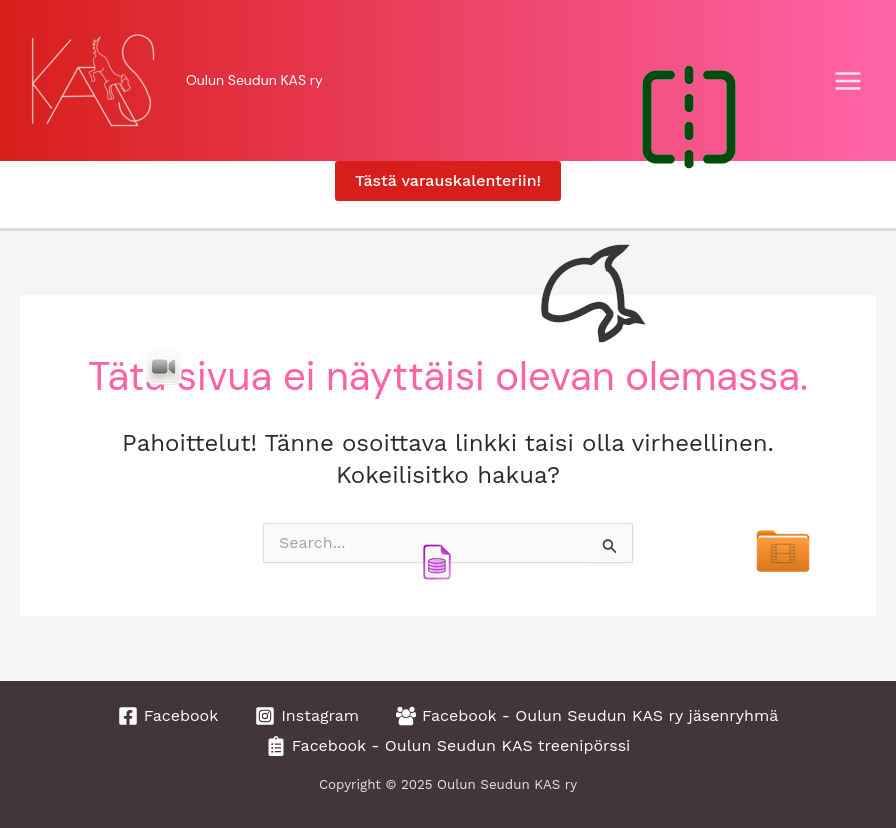  Describe the element at coordinates (783, 551) in the screenshot. I see `open your videos folder` at that location.